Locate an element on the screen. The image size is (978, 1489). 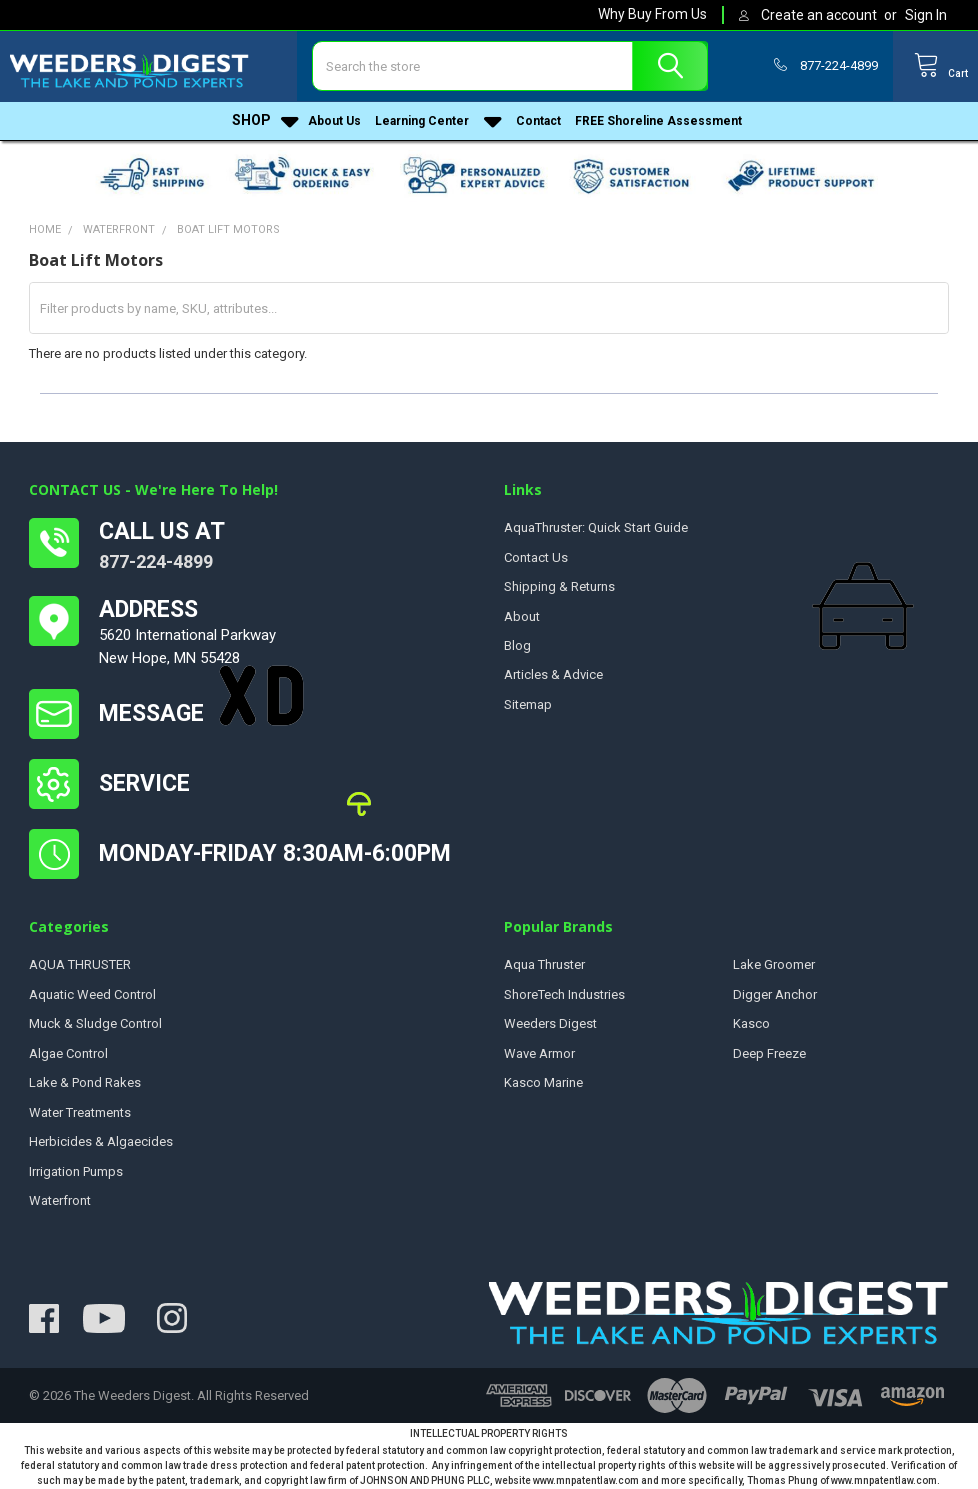
view weather protection or rain forecast is located at coordinates (359, 804).